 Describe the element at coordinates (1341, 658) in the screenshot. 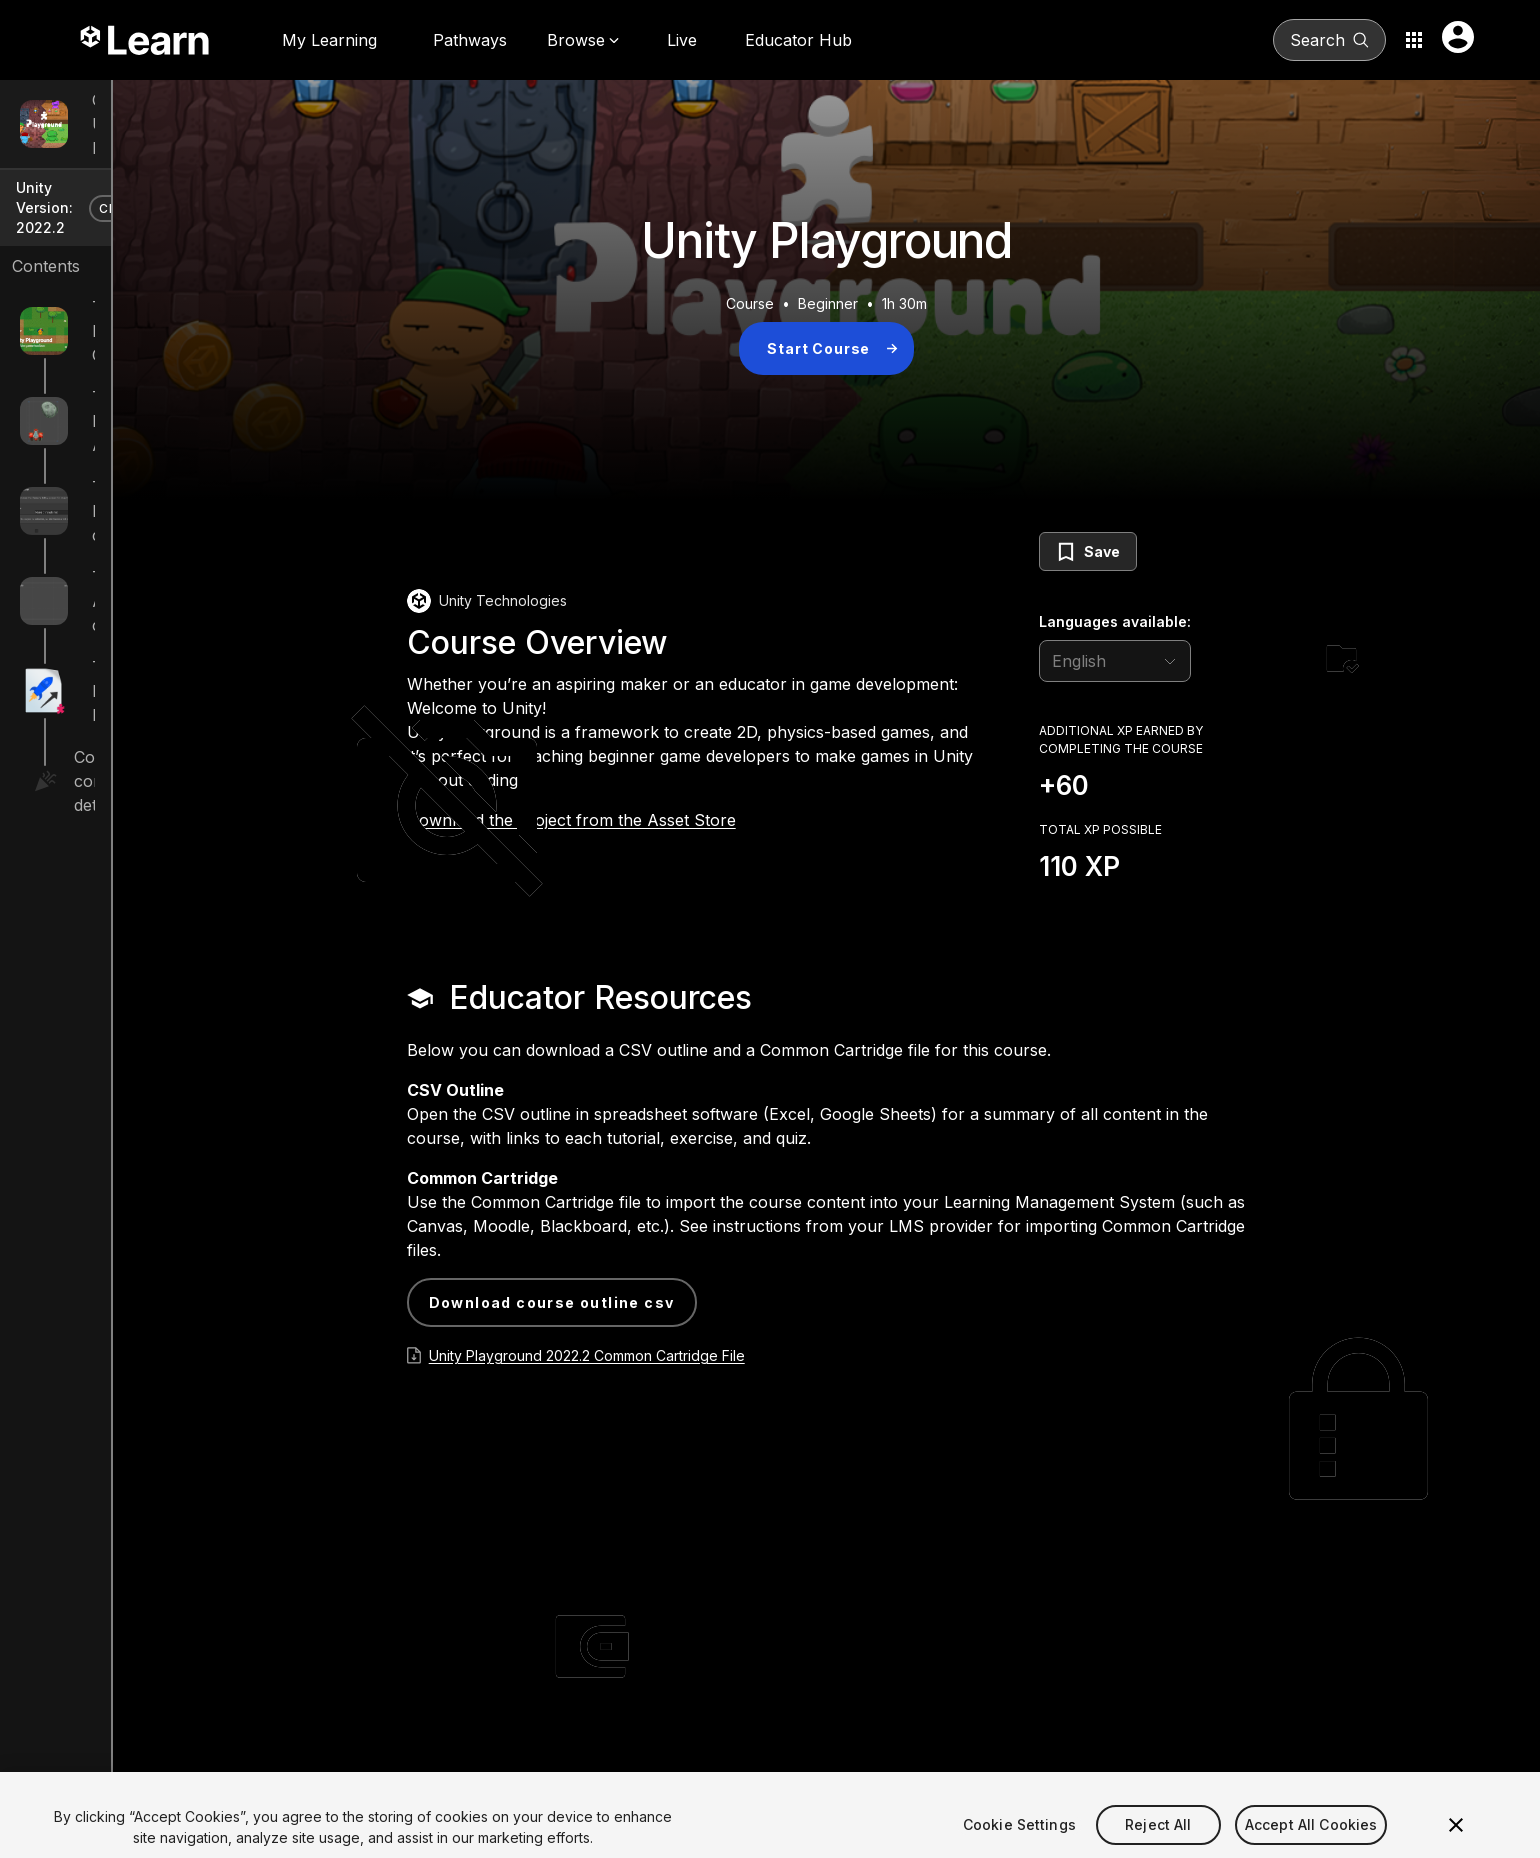

I see `folder verified or approved` at that location.